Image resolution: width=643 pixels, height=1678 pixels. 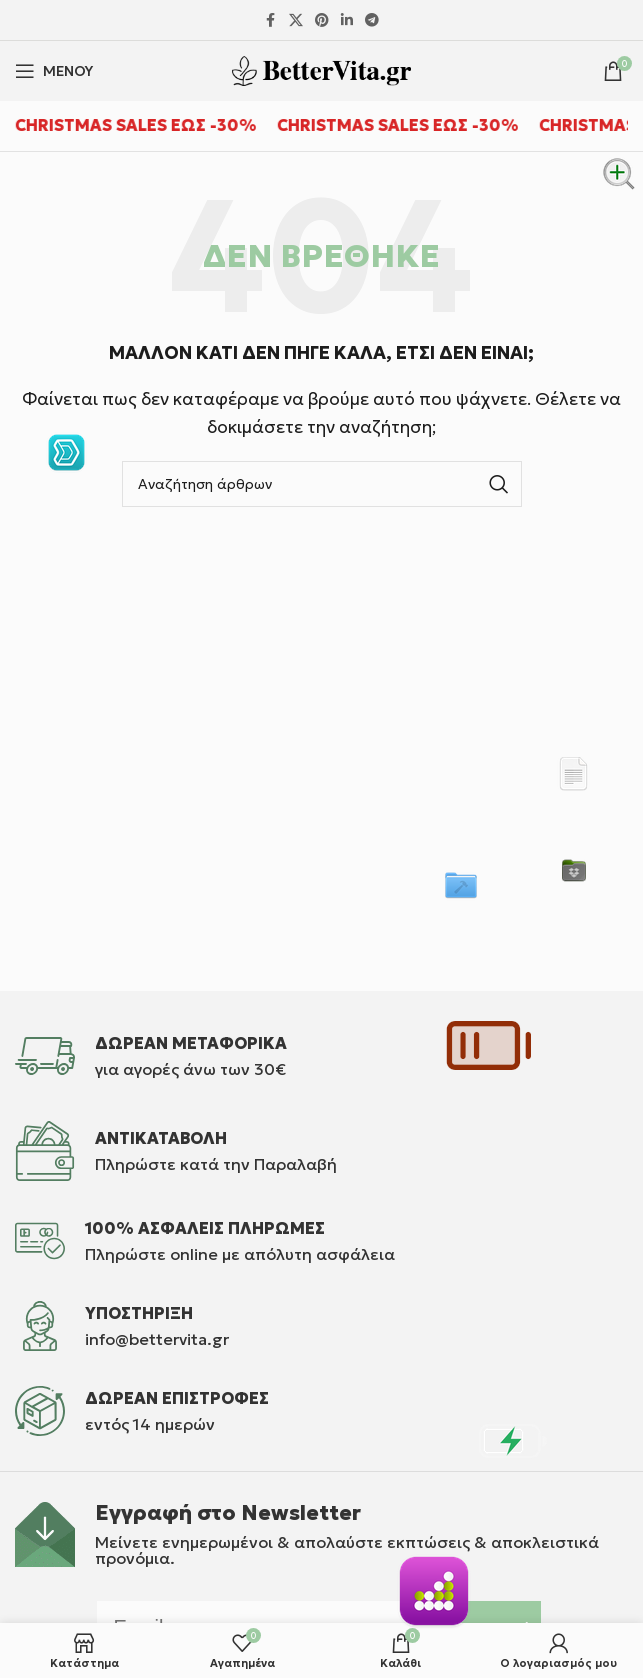 I want to click on open synology drive cloud storage app, so click(x=66, y=452).